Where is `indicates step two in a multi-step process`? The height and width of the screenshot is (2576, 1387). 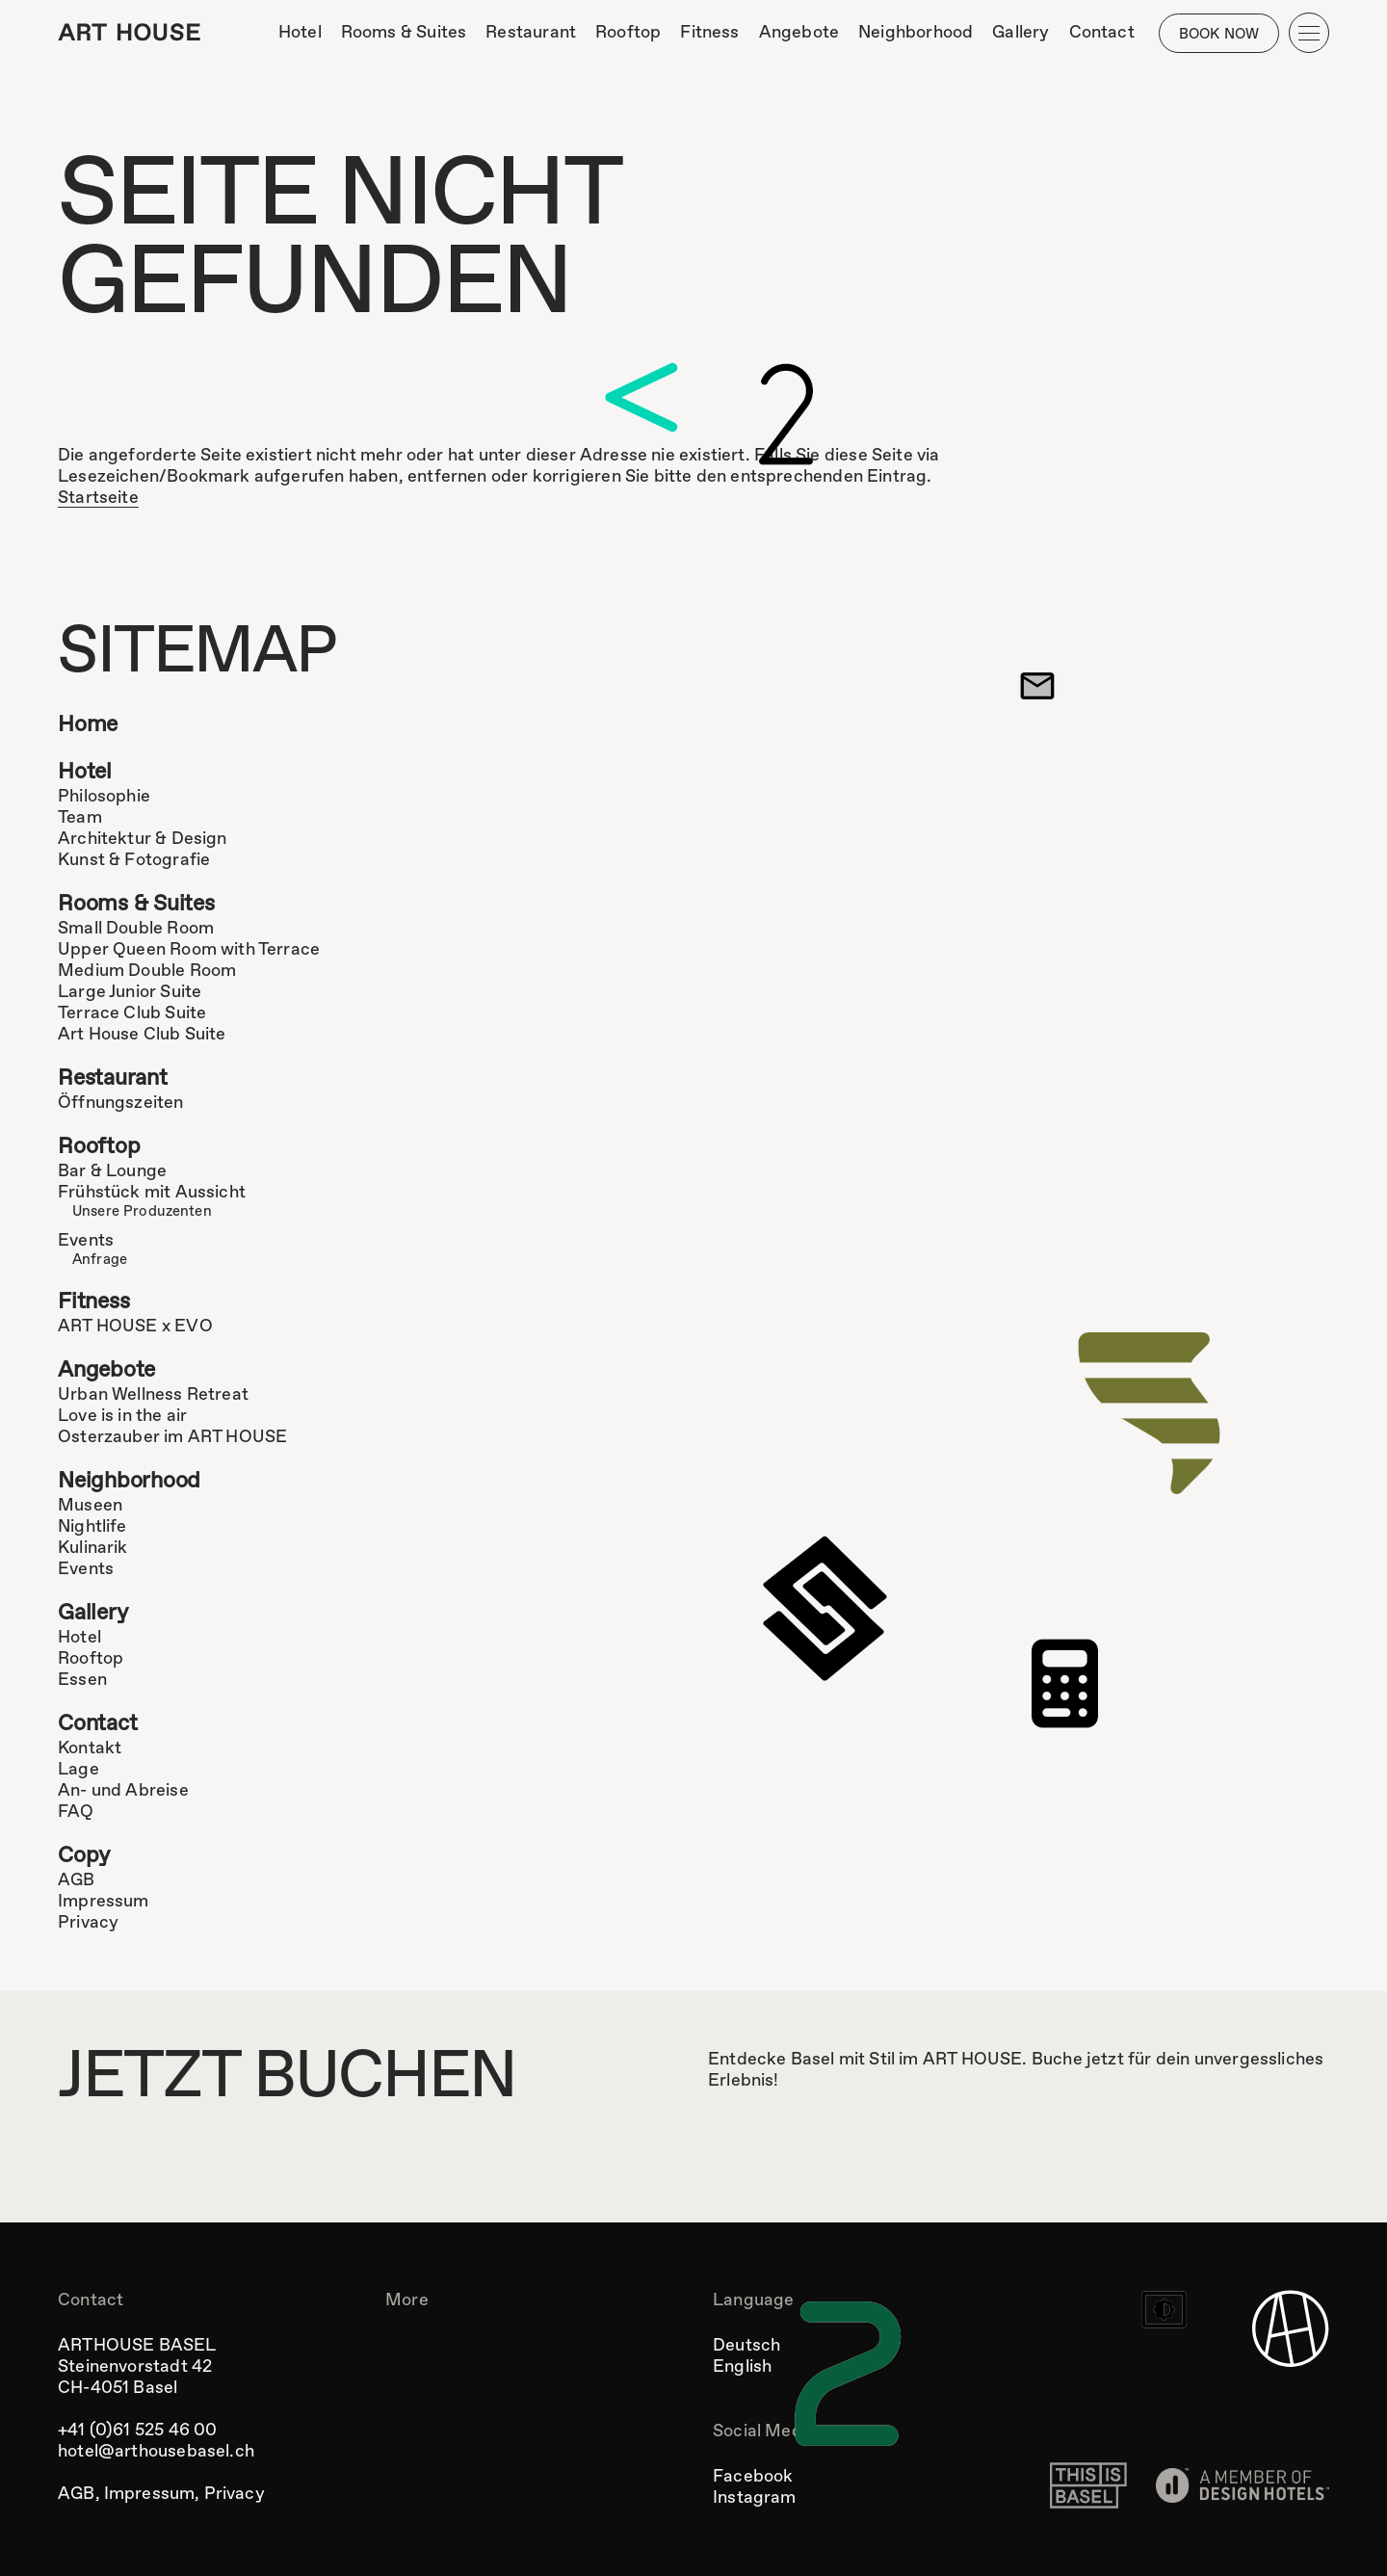 indicates step two in a multi-step process is located at coordinates (786, 414).